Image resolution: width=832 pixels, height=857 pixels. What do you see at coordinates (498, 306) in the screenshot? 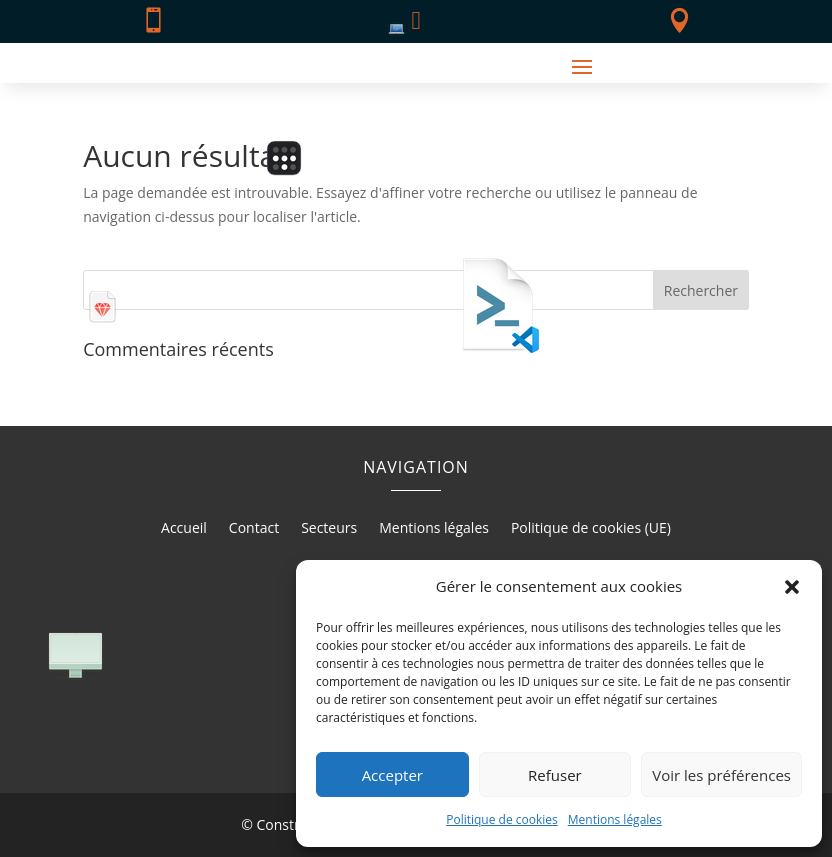
I see `open a PowerShell script file in Visual Studio Code` at bounding box center [498, 306].